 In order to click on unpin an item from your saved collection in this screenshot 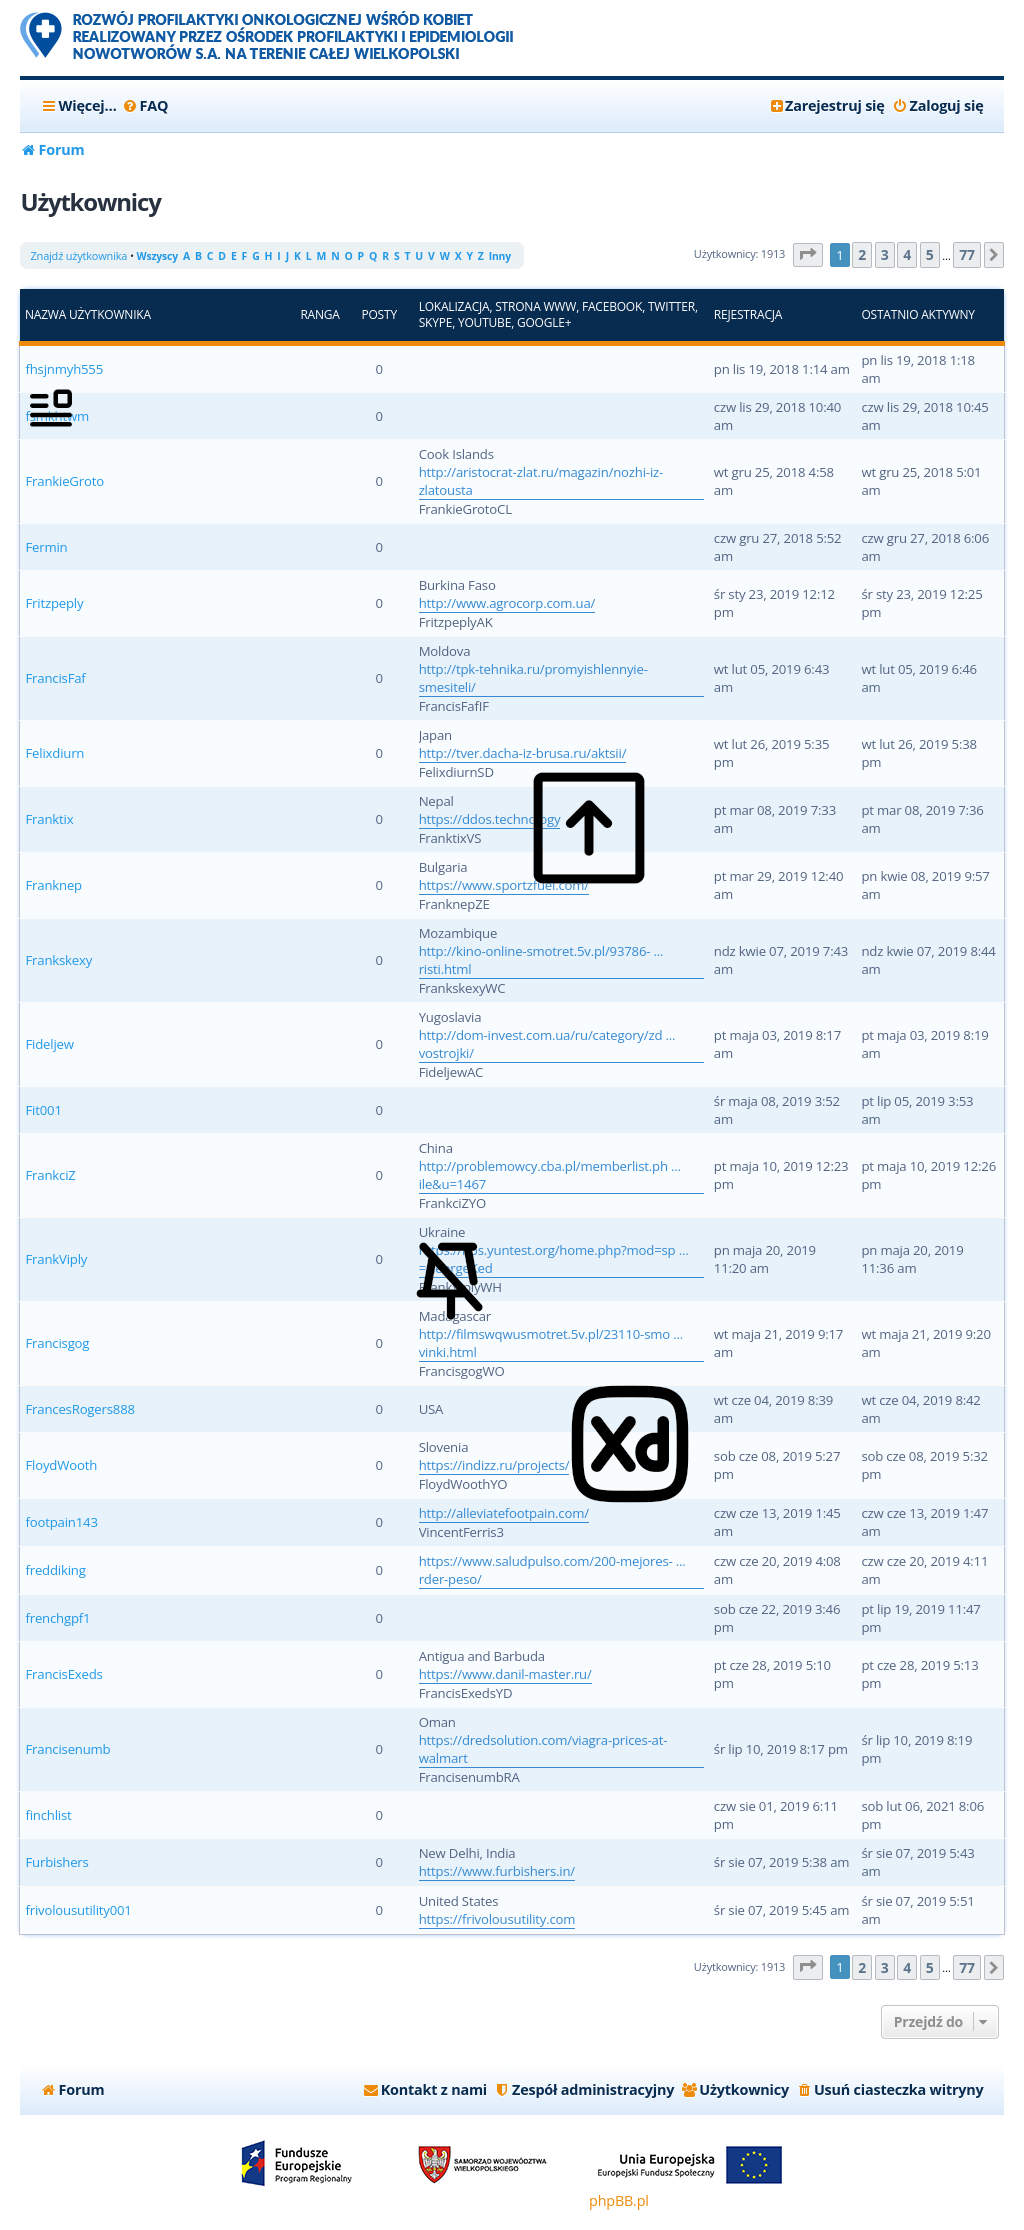, I will do `click(451, 1277)`.